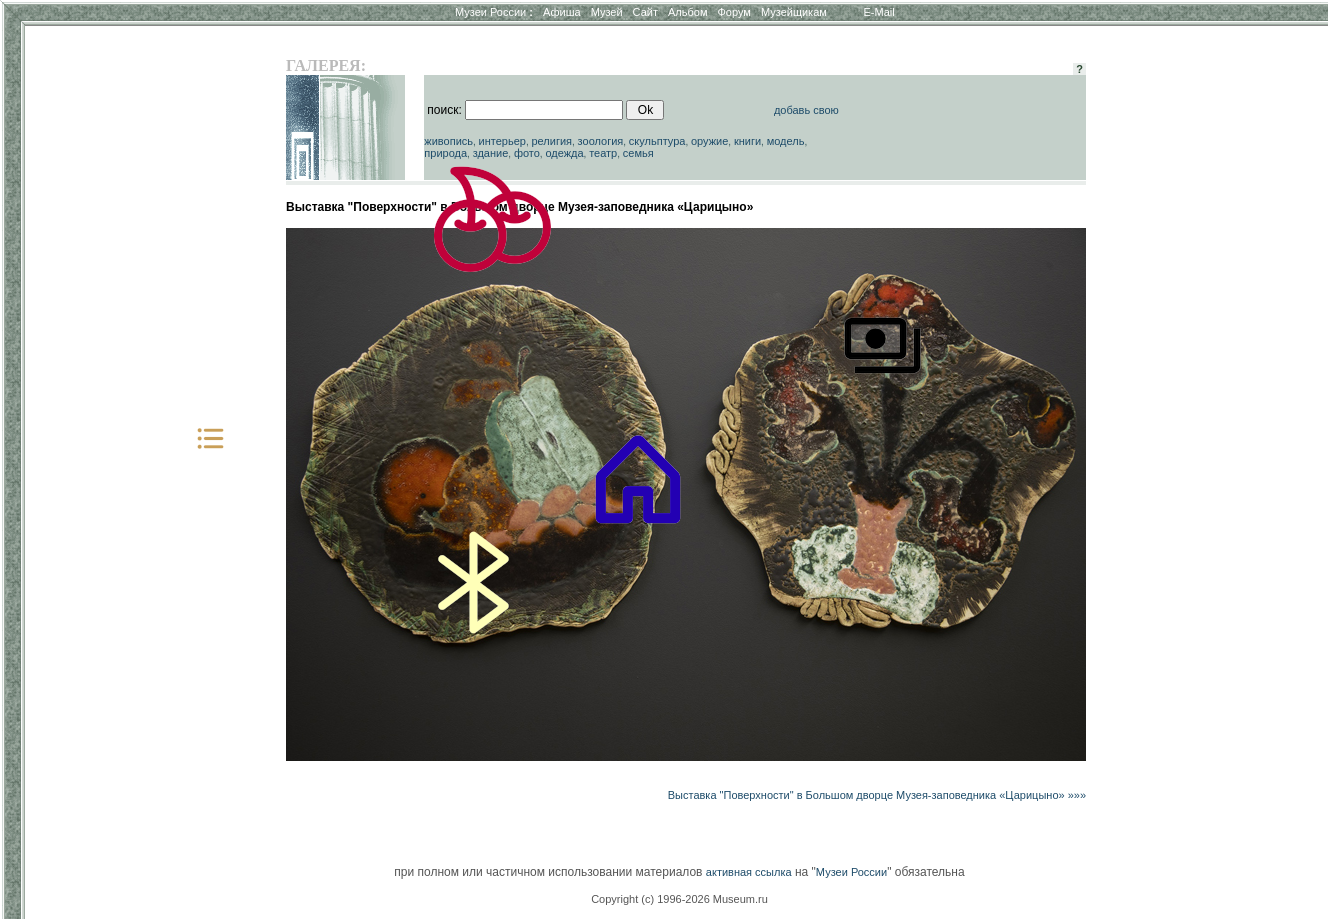 Image resolution: width=1328 pixels, height=919 pixels. Describe the element at coordinates (210, 438) in the screenshot. I see `view items in a bulleted list format` at that location.